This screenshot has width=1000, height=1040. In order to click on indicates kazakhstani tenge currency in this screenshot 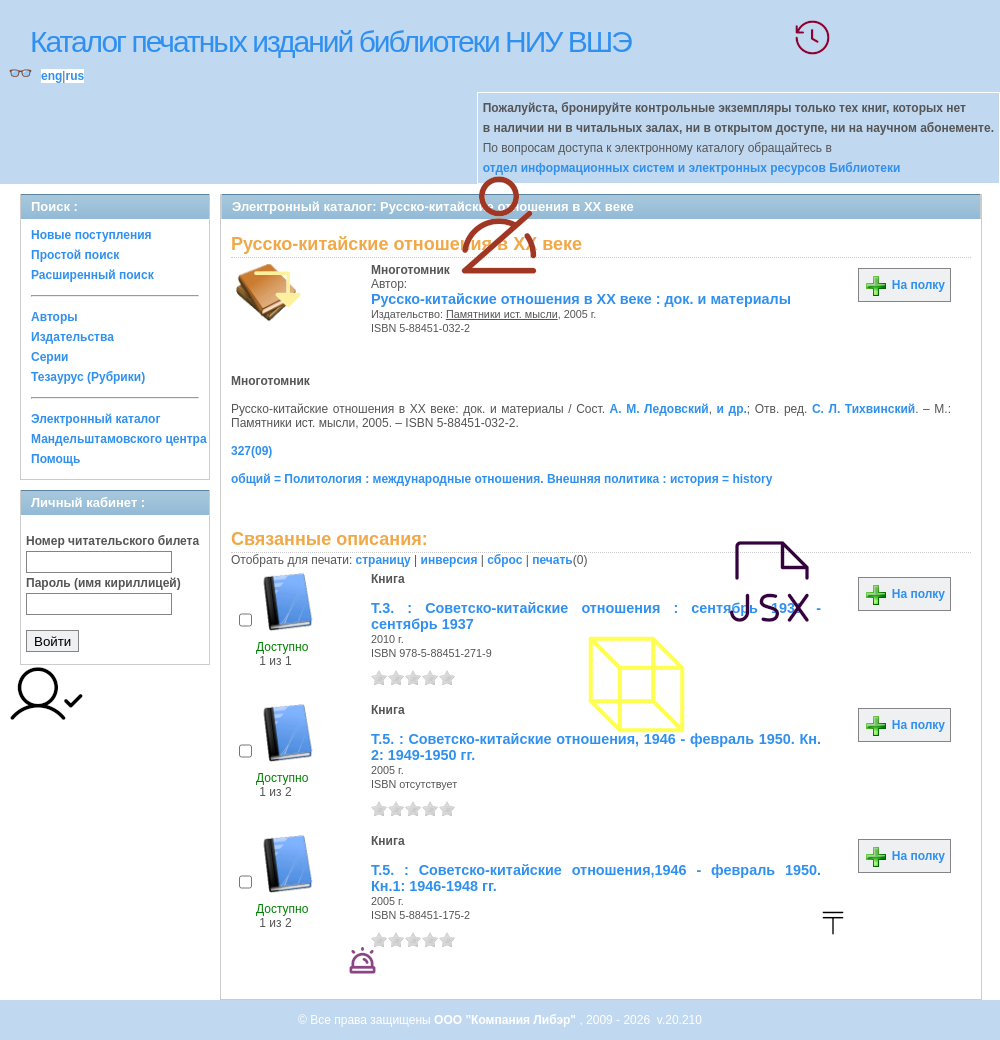, I will do `click(833, 922)`.